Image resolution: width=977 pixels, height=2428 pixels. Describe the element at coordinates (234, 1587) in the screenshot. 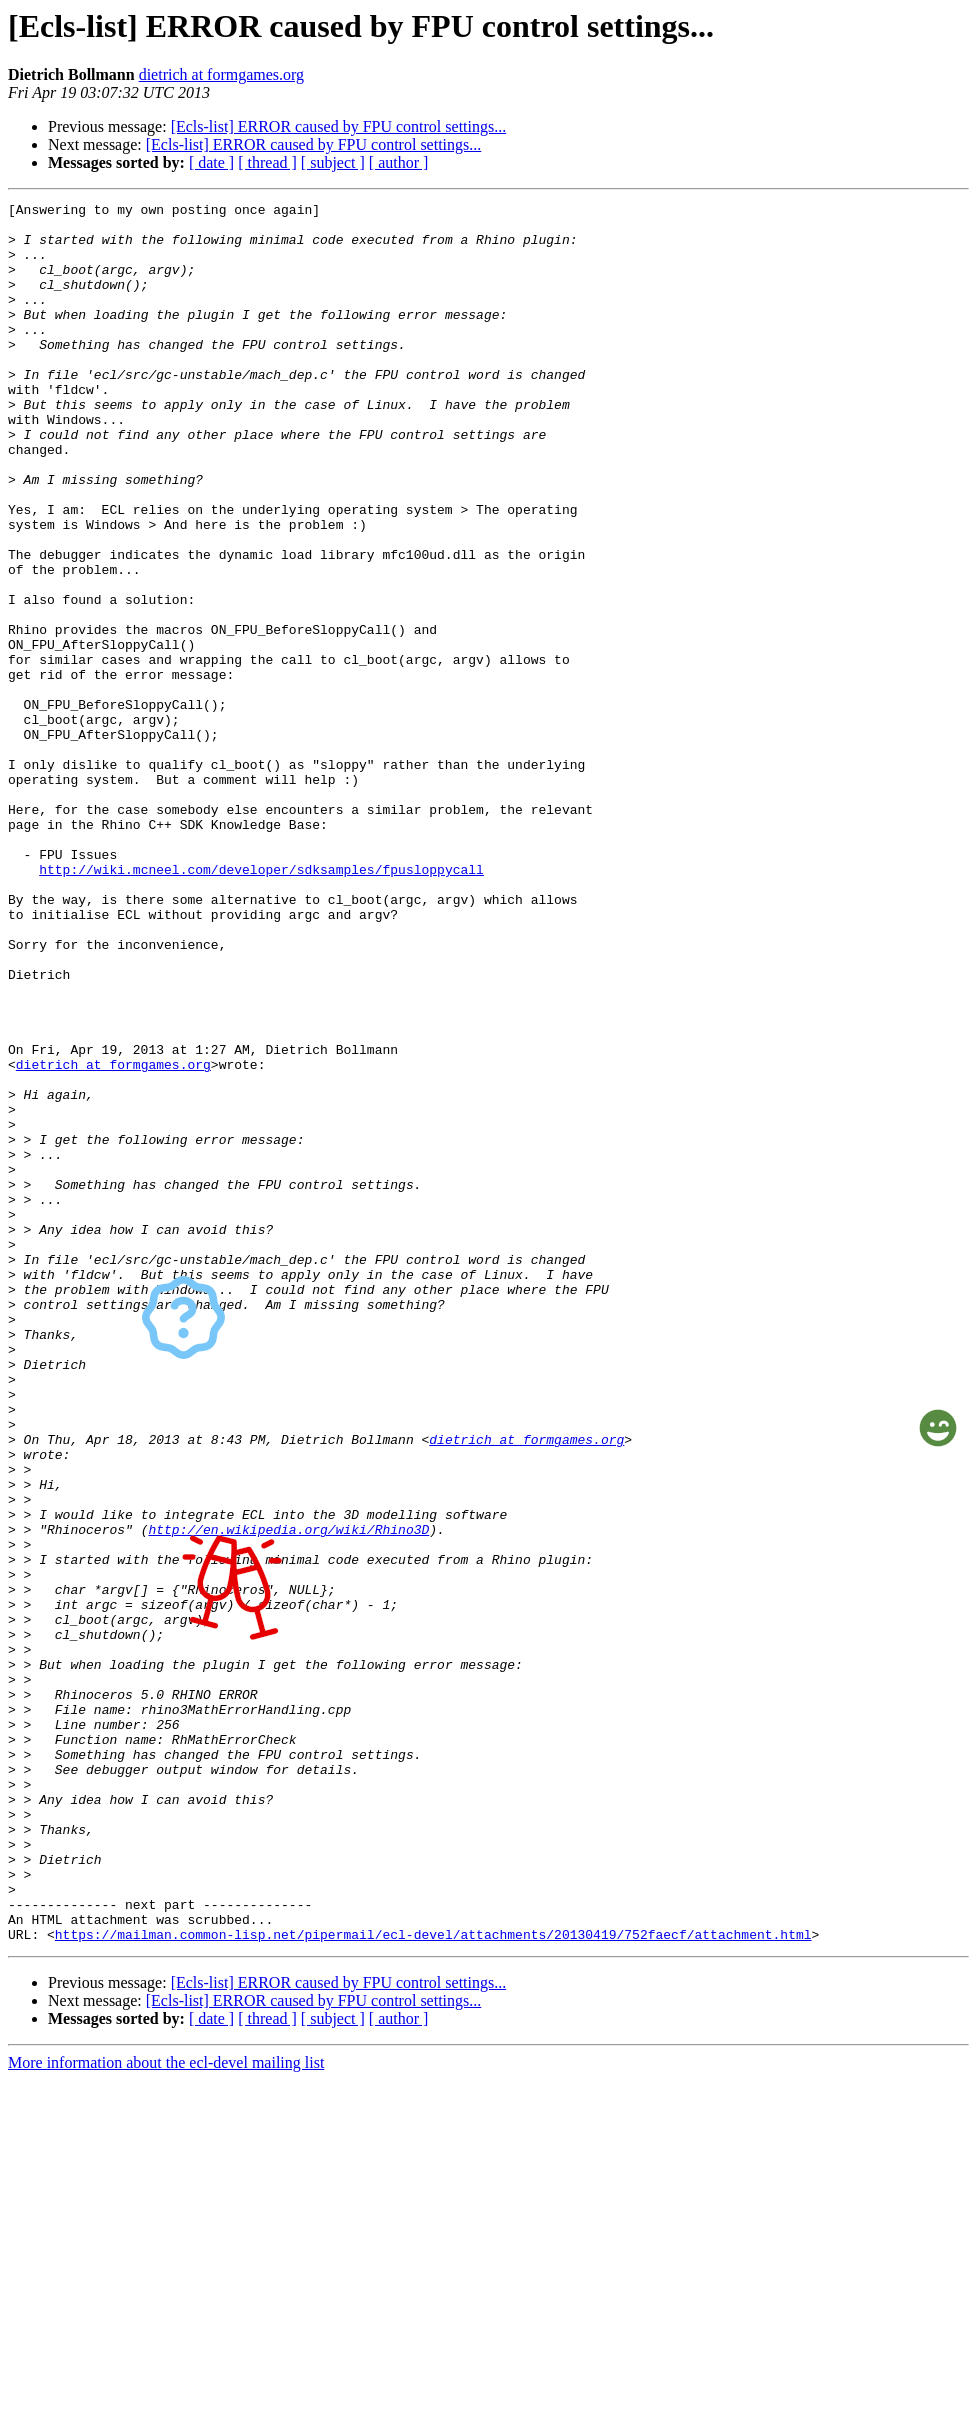

I see `celebrate a milestone or achievement` at that location.